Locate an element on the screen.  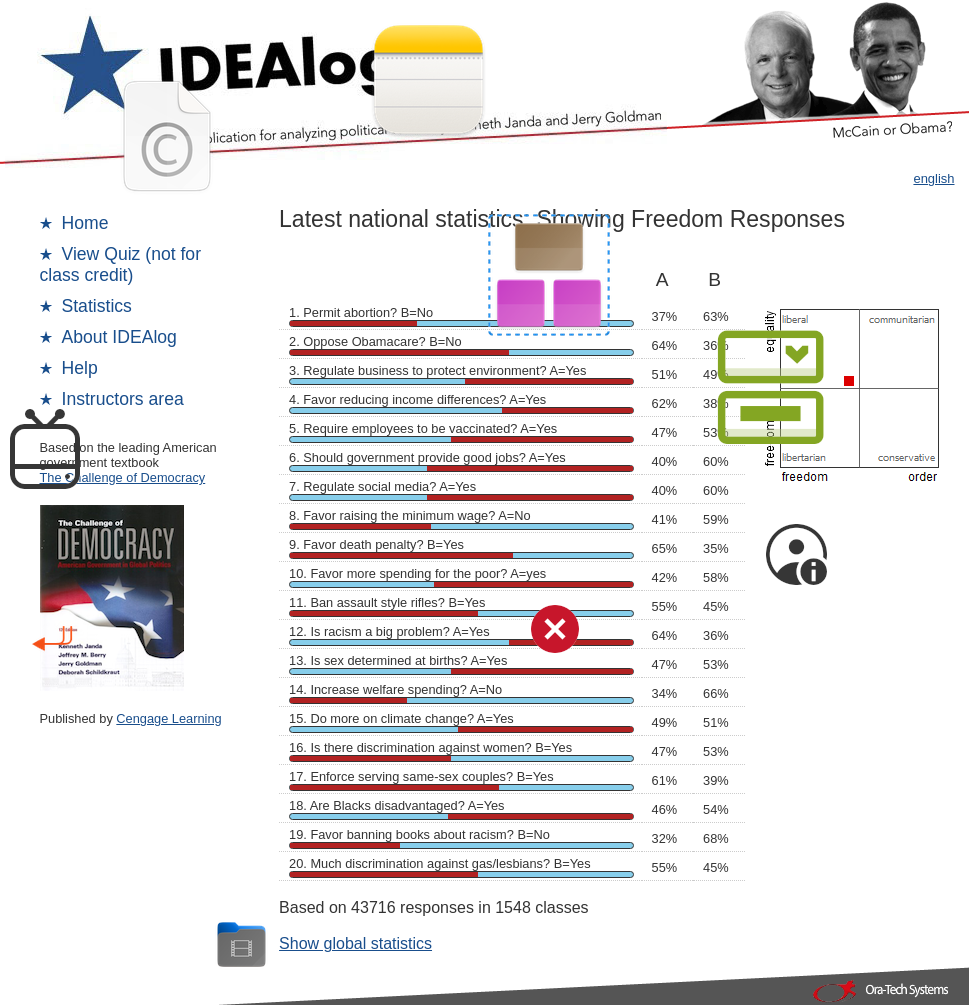
reply all to an email message is located at coordinates (51, 635).